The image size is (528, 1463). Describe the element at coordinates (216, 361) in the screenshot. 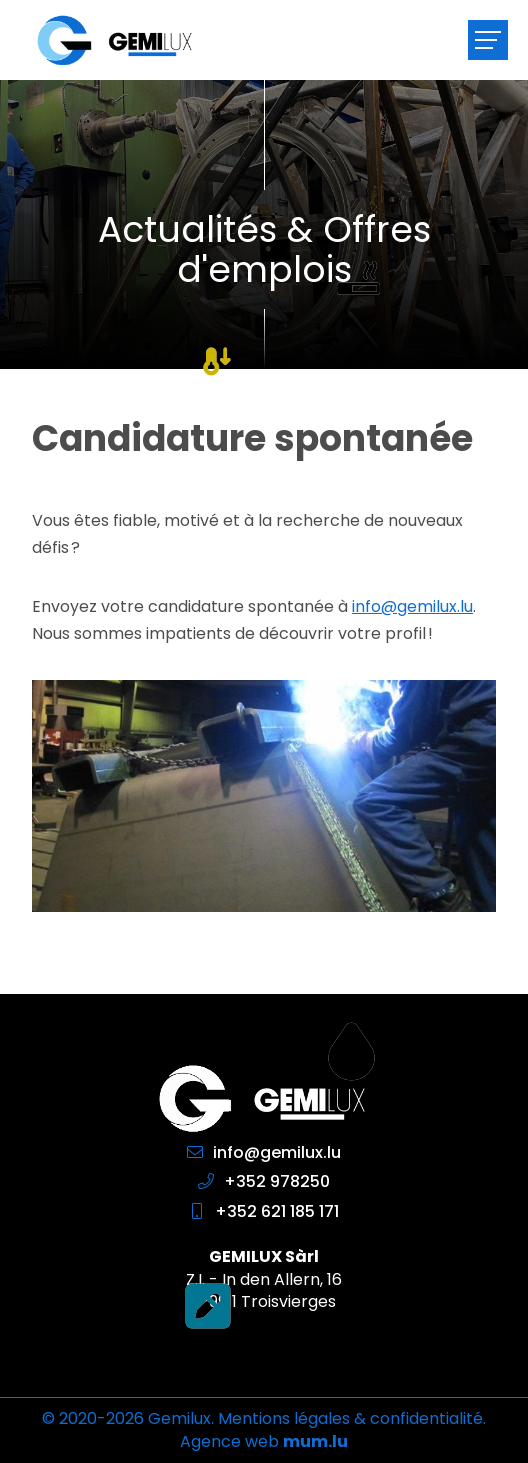

I see `indicates temperature is decreasing` at that location.